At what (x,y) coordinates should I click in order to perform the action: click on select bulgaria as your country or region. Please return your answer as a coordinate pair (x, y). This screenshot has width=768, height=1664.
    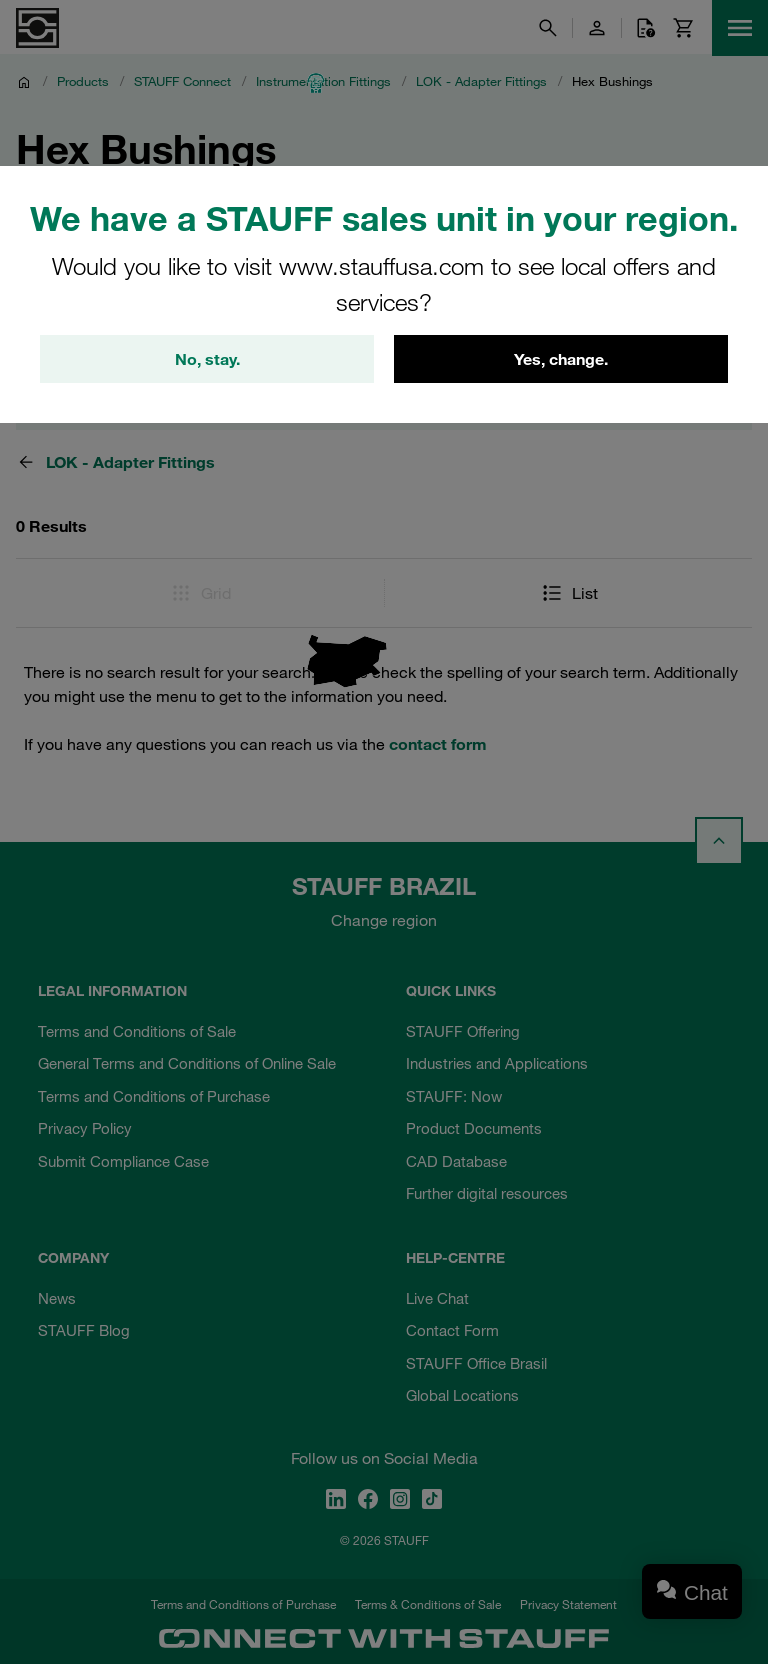
    Looking at the image, I should click on (347, 661).